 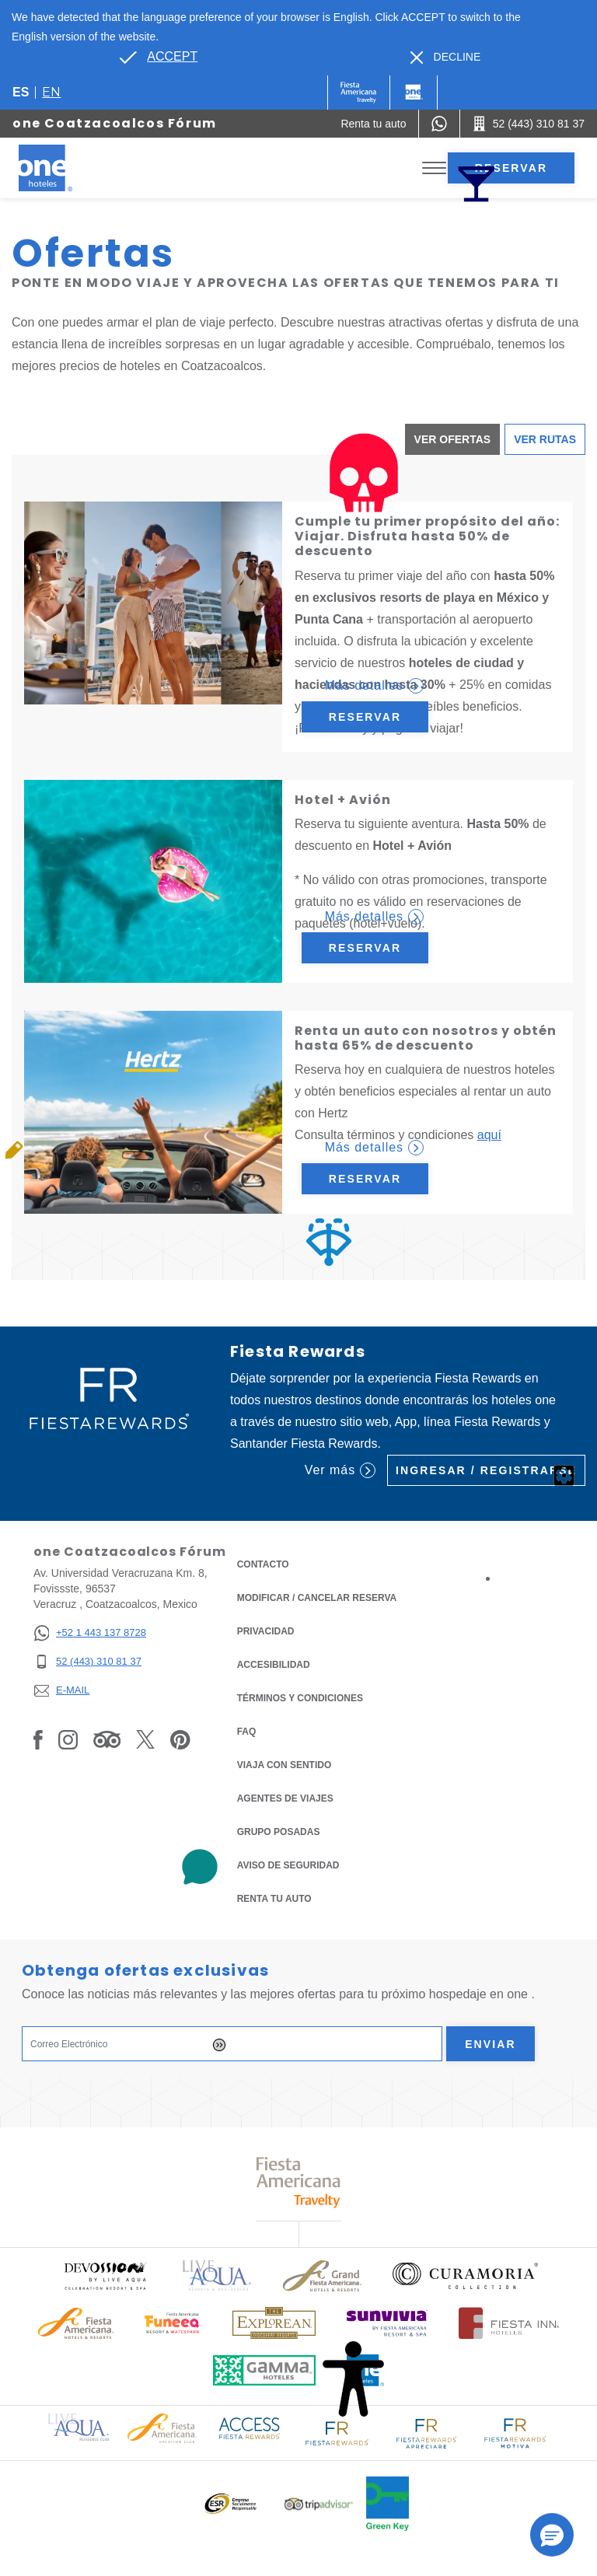 I want to click on open chat or messaging, so click(x=200, y=1867).